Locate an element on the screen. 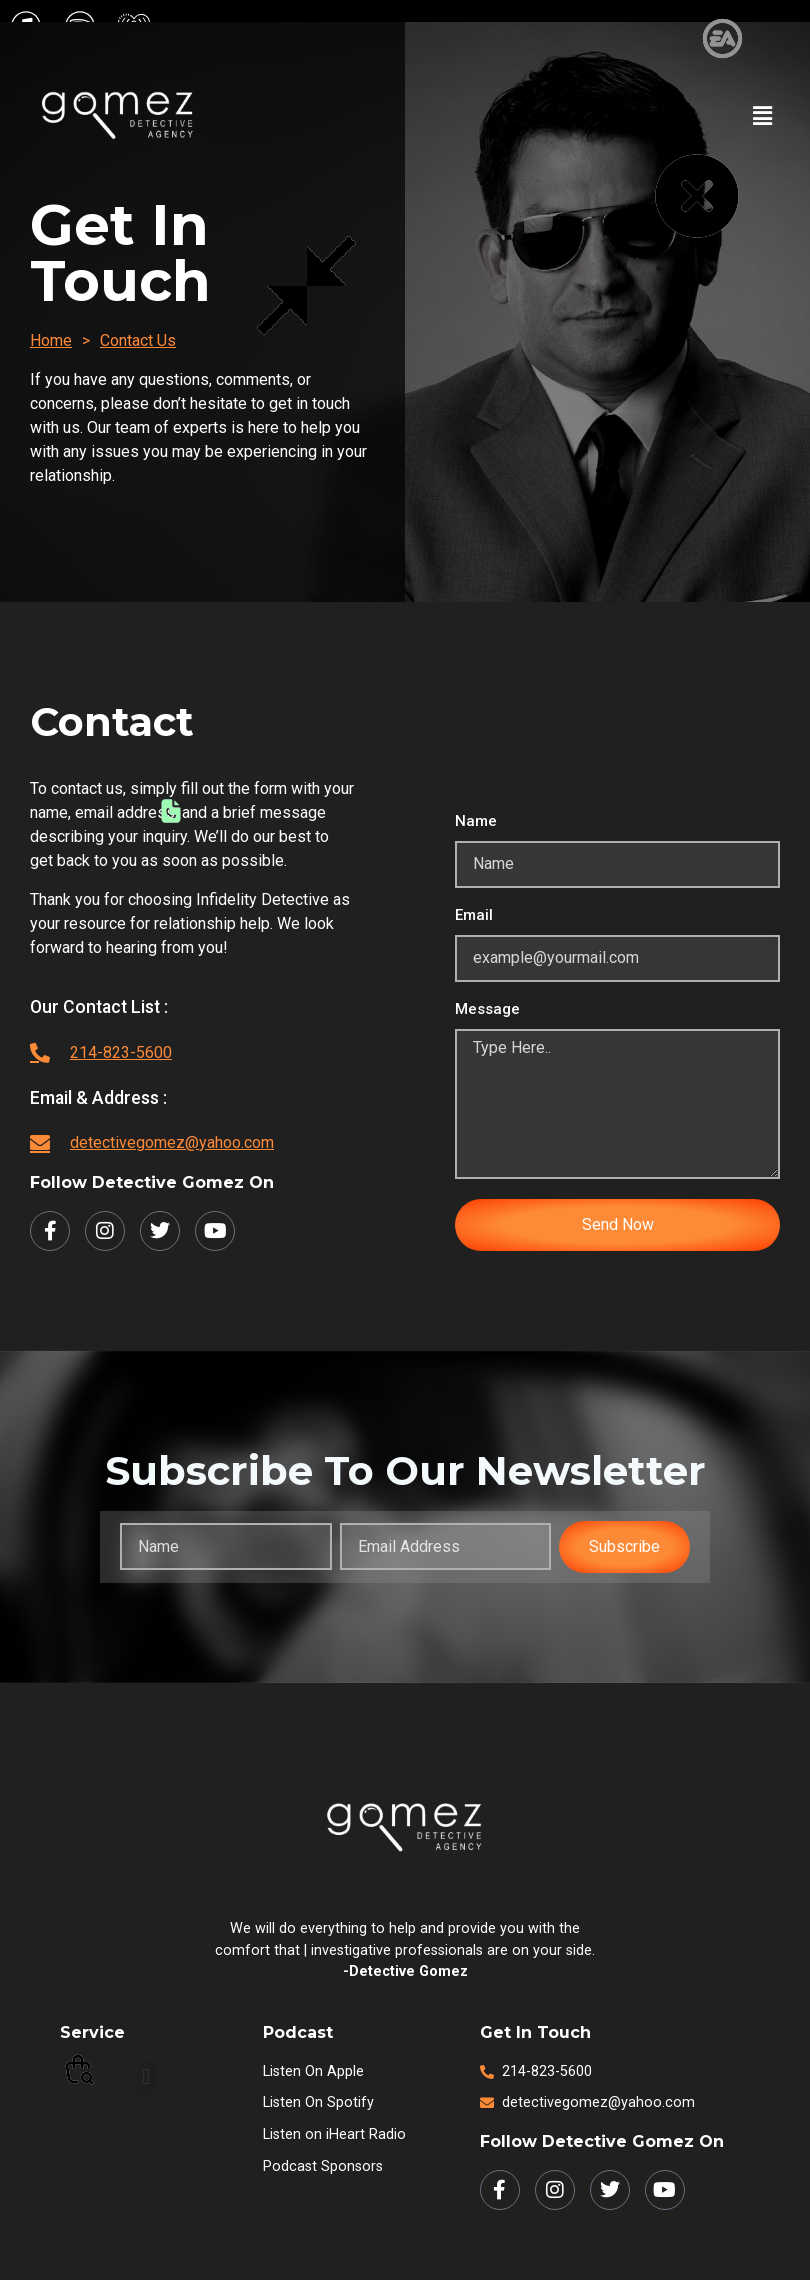 The height and width of the screenshot is (2280, 810). close or dismiss a dialog is located at coordinates (697, 196).